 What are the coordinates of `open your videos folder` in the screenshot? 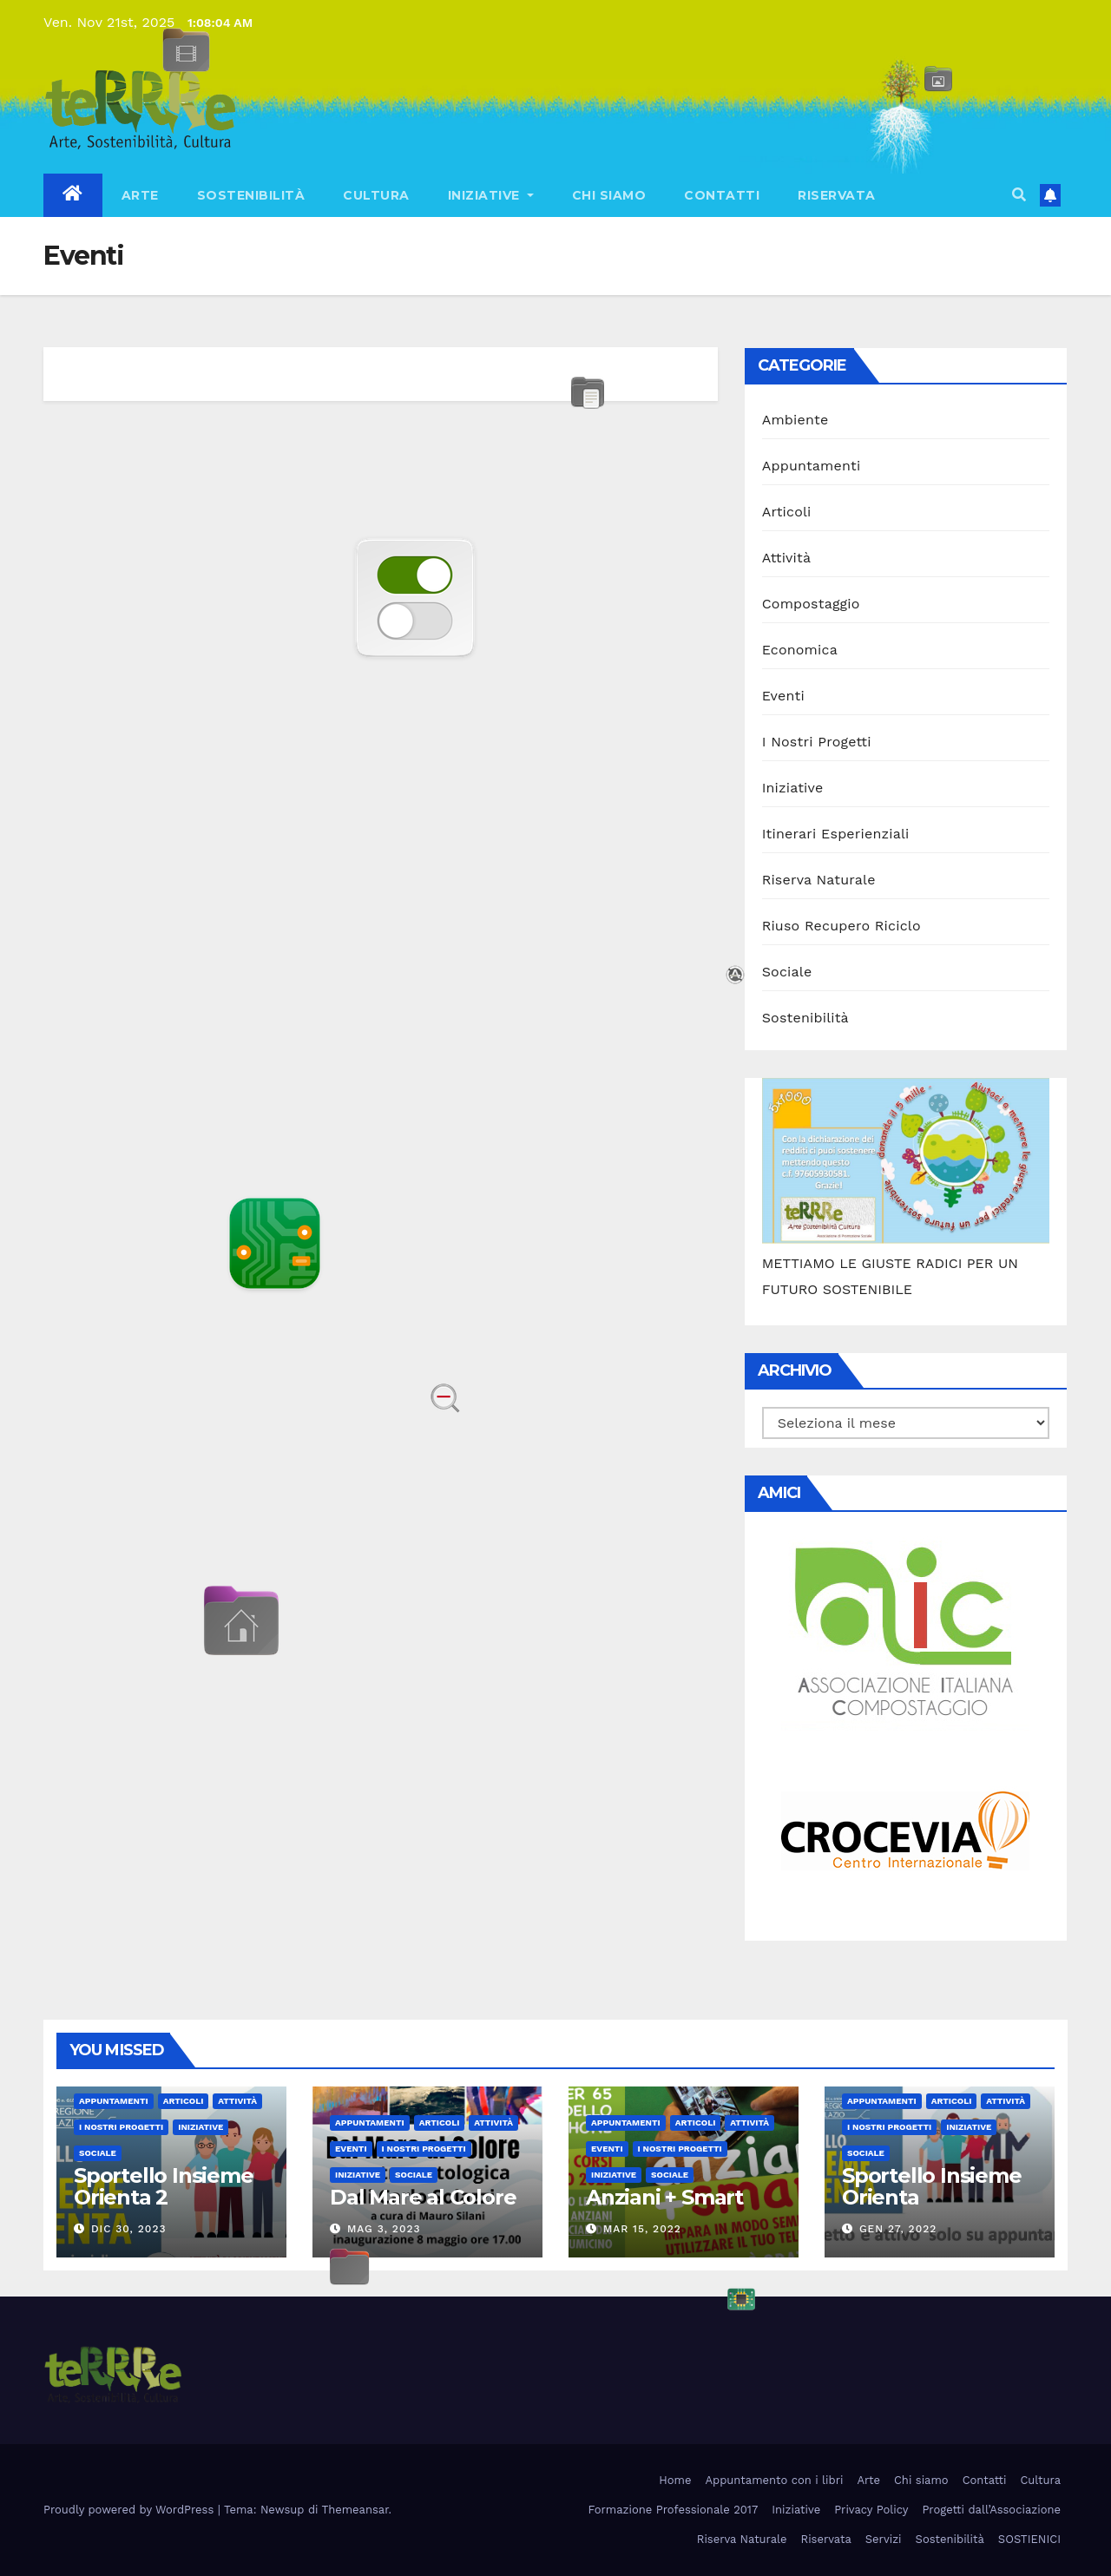 It's located at (186, 49).